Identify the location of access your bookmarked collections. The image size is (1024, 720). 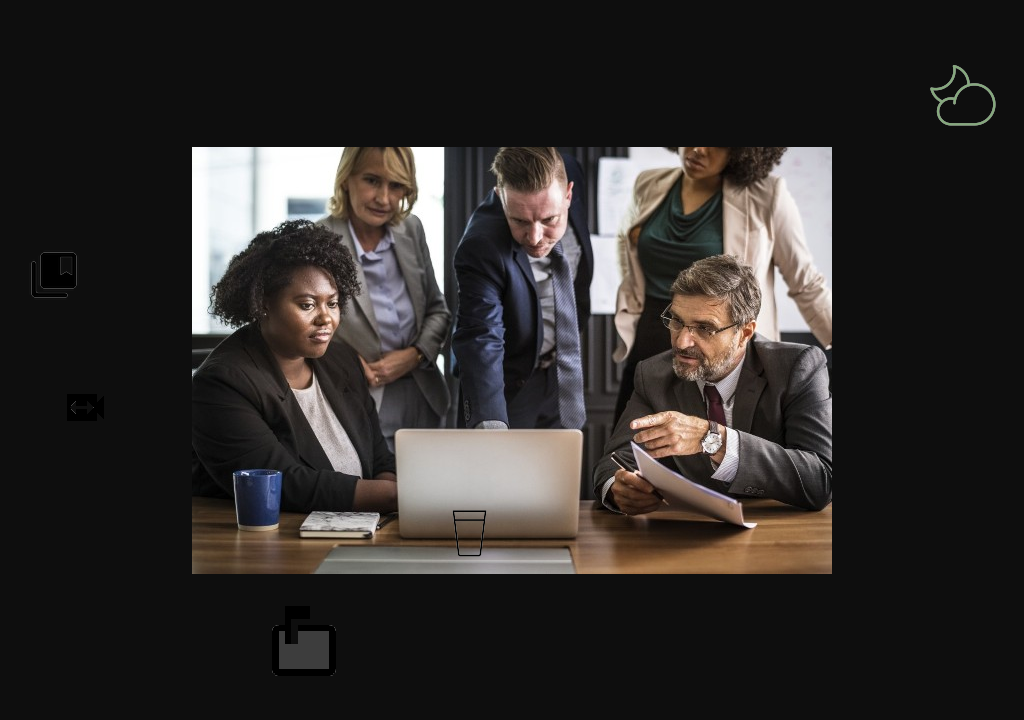
(54, 275).